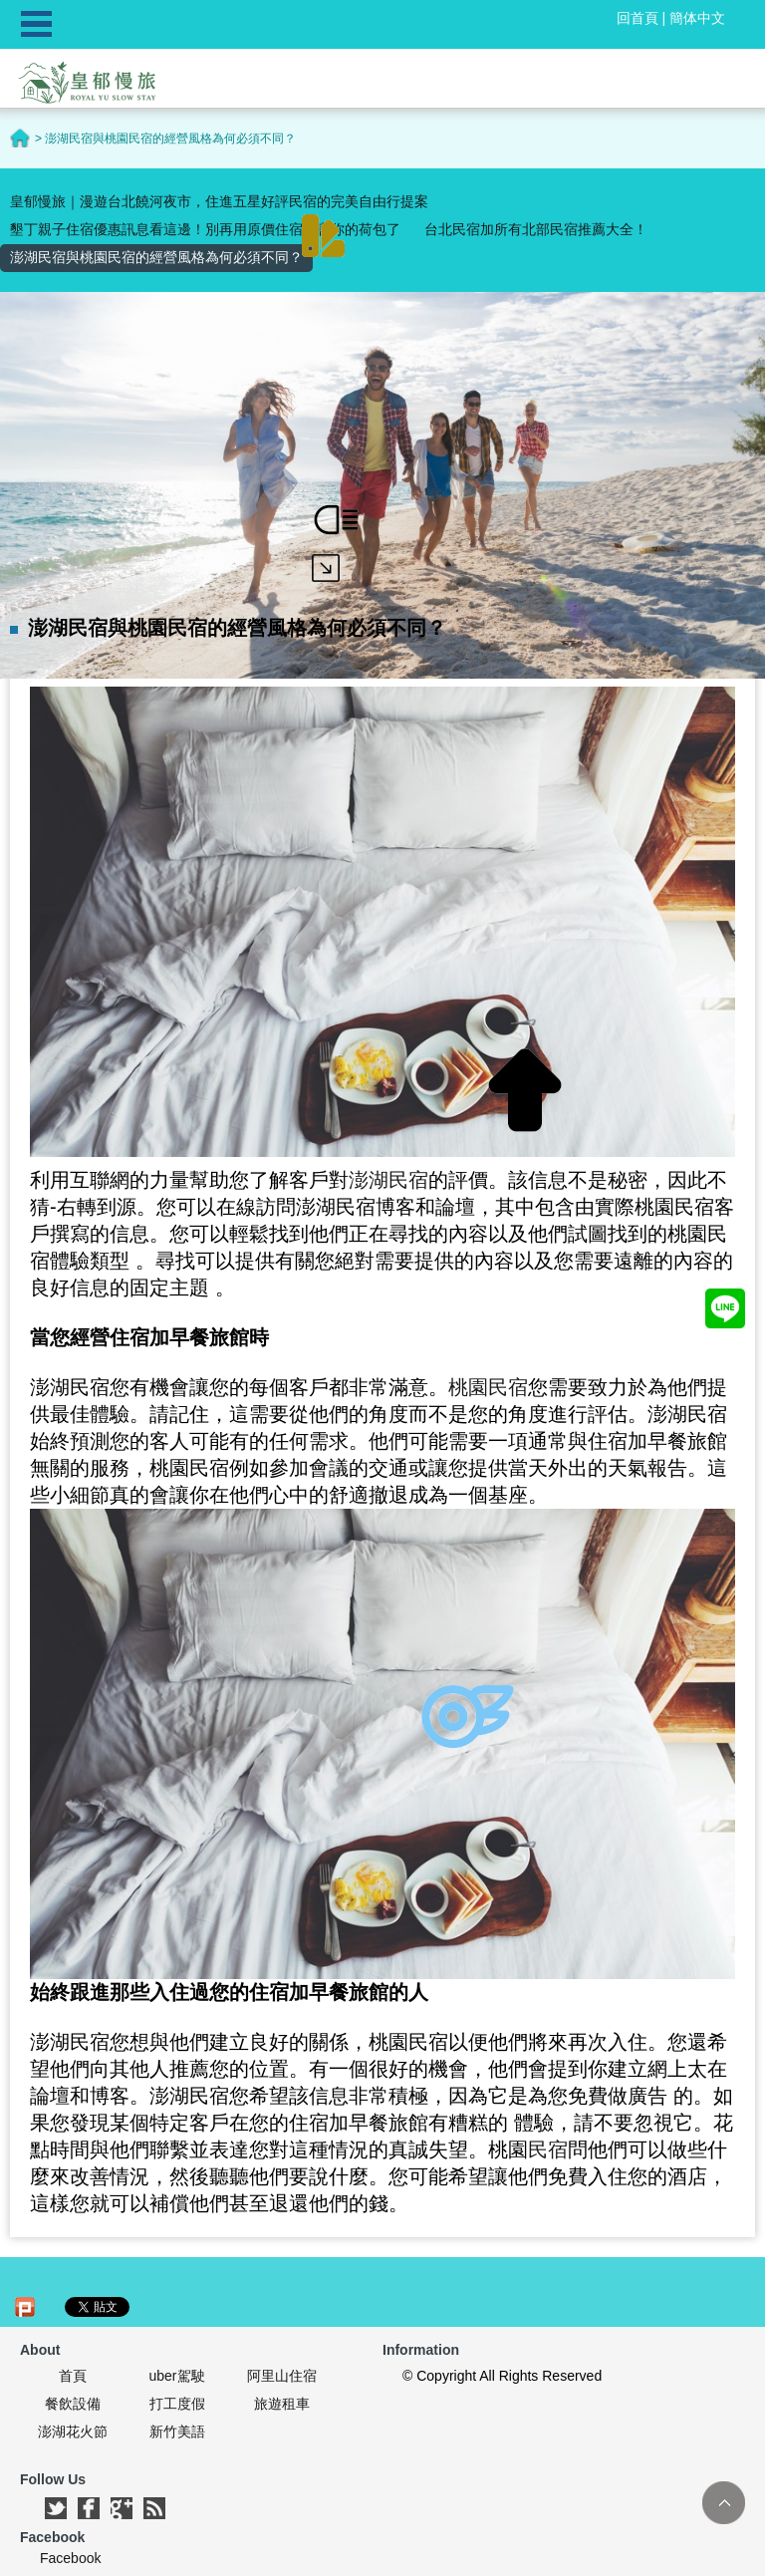 This screenshot has width=765, height=2576. I want to click on navigate to the bottom-right section, so click(326, 568).